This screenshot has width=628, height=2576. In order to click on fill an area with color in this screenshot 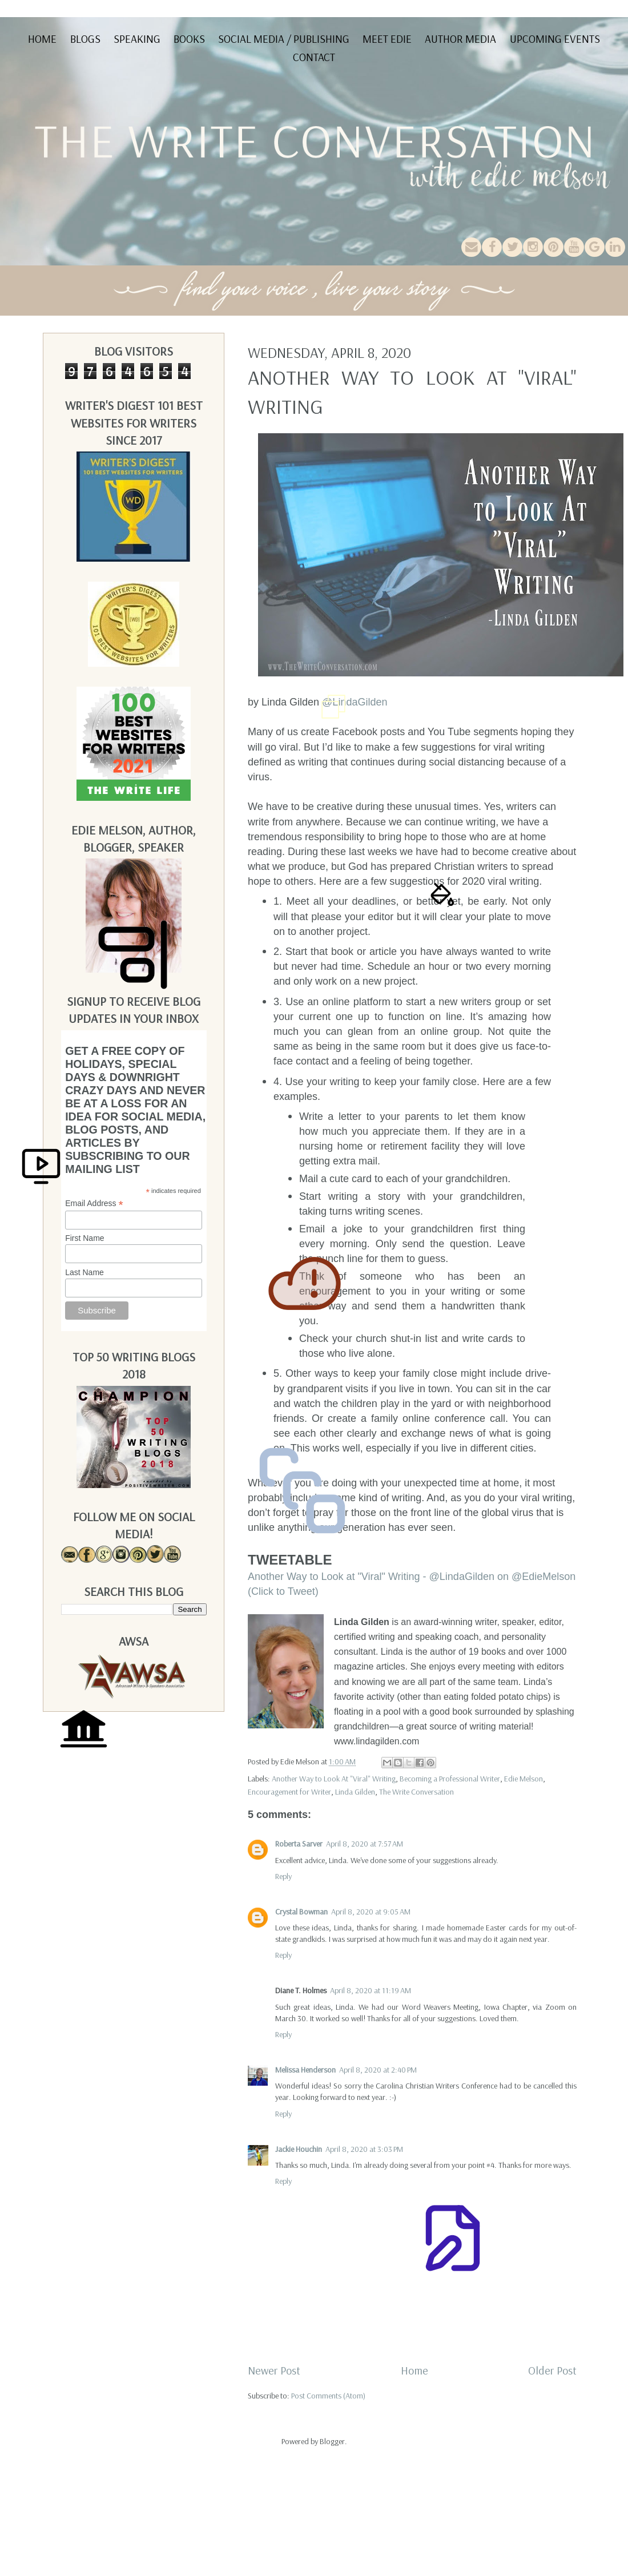, I will do `click(442, 894)`.